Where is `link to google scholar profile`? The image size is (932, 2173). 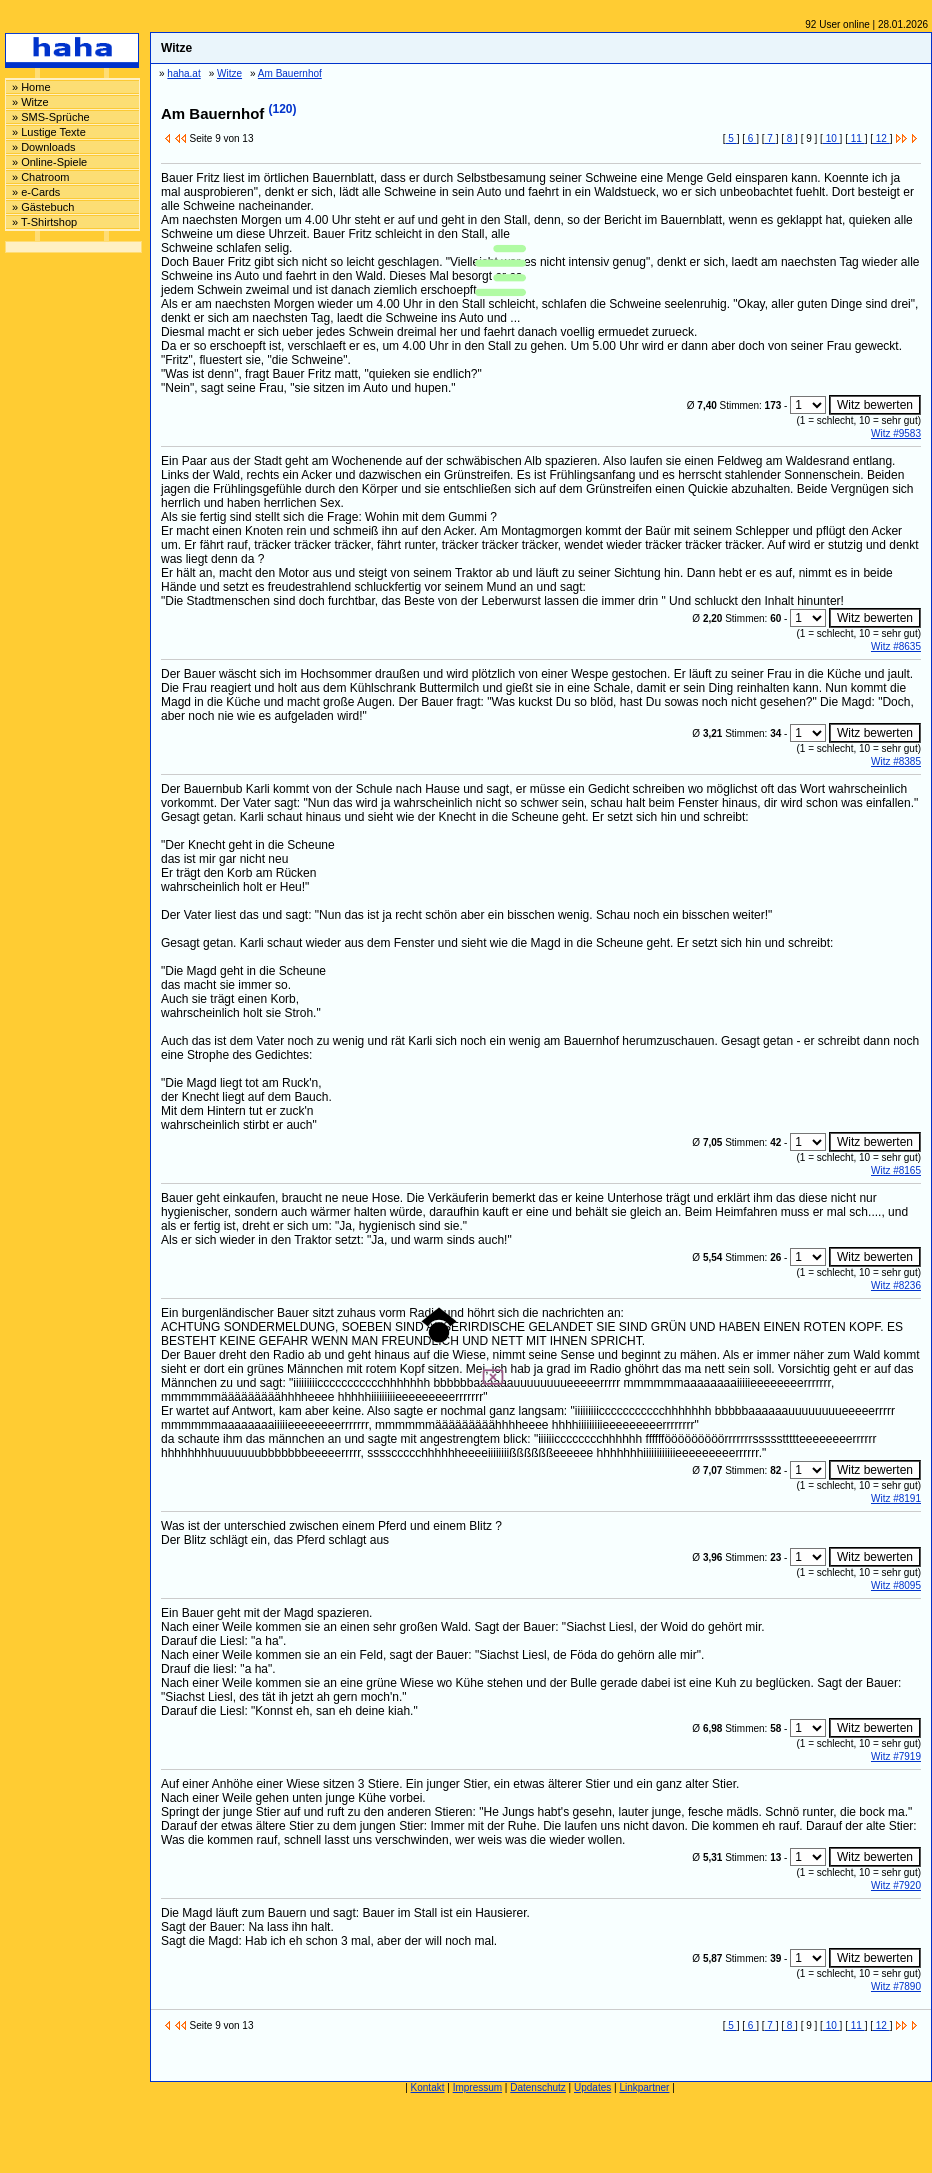 link to google scholar profile is located at coordinates (439, 1325).